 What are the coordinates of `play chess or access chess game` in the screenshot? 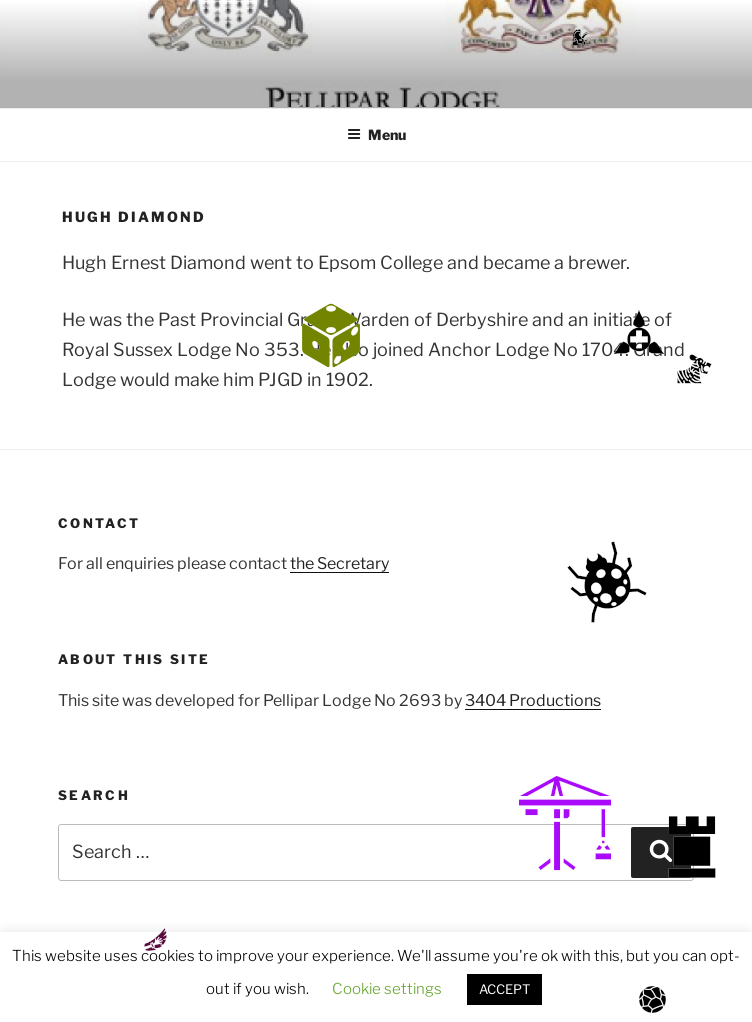 It's located at (692, 842).